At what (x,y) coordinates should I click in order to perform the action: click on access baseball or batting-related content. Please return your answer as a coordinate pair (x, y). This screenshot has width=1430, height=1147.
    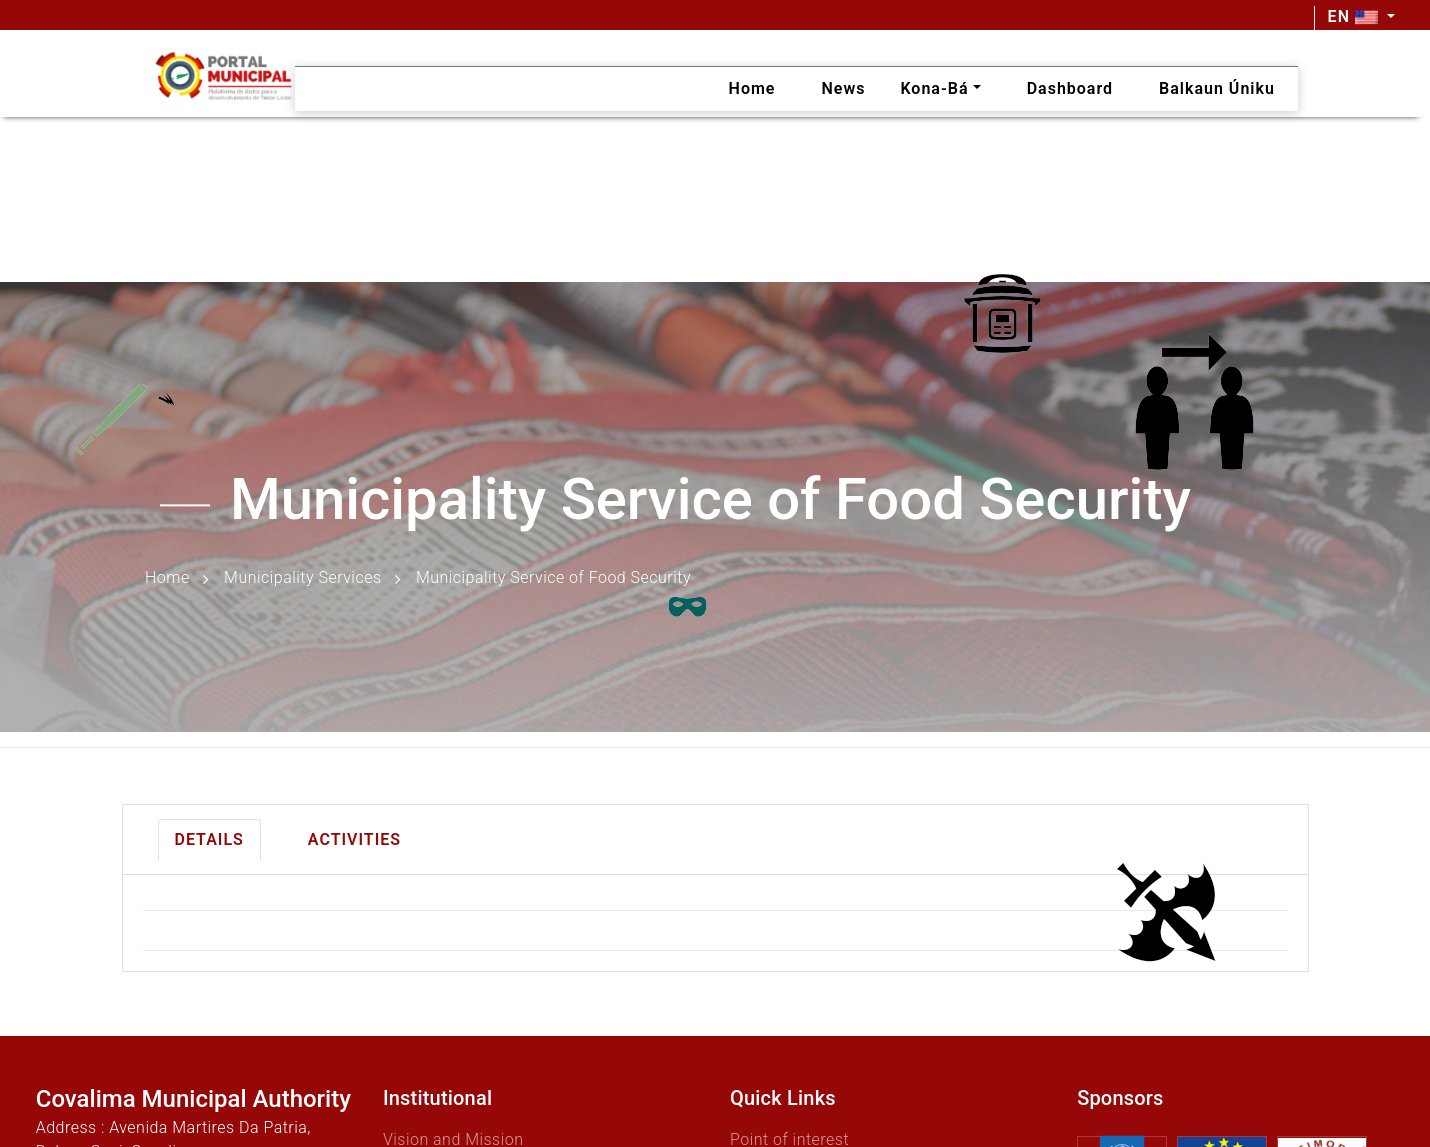
    Looking at the image, I should click on (110, 420).